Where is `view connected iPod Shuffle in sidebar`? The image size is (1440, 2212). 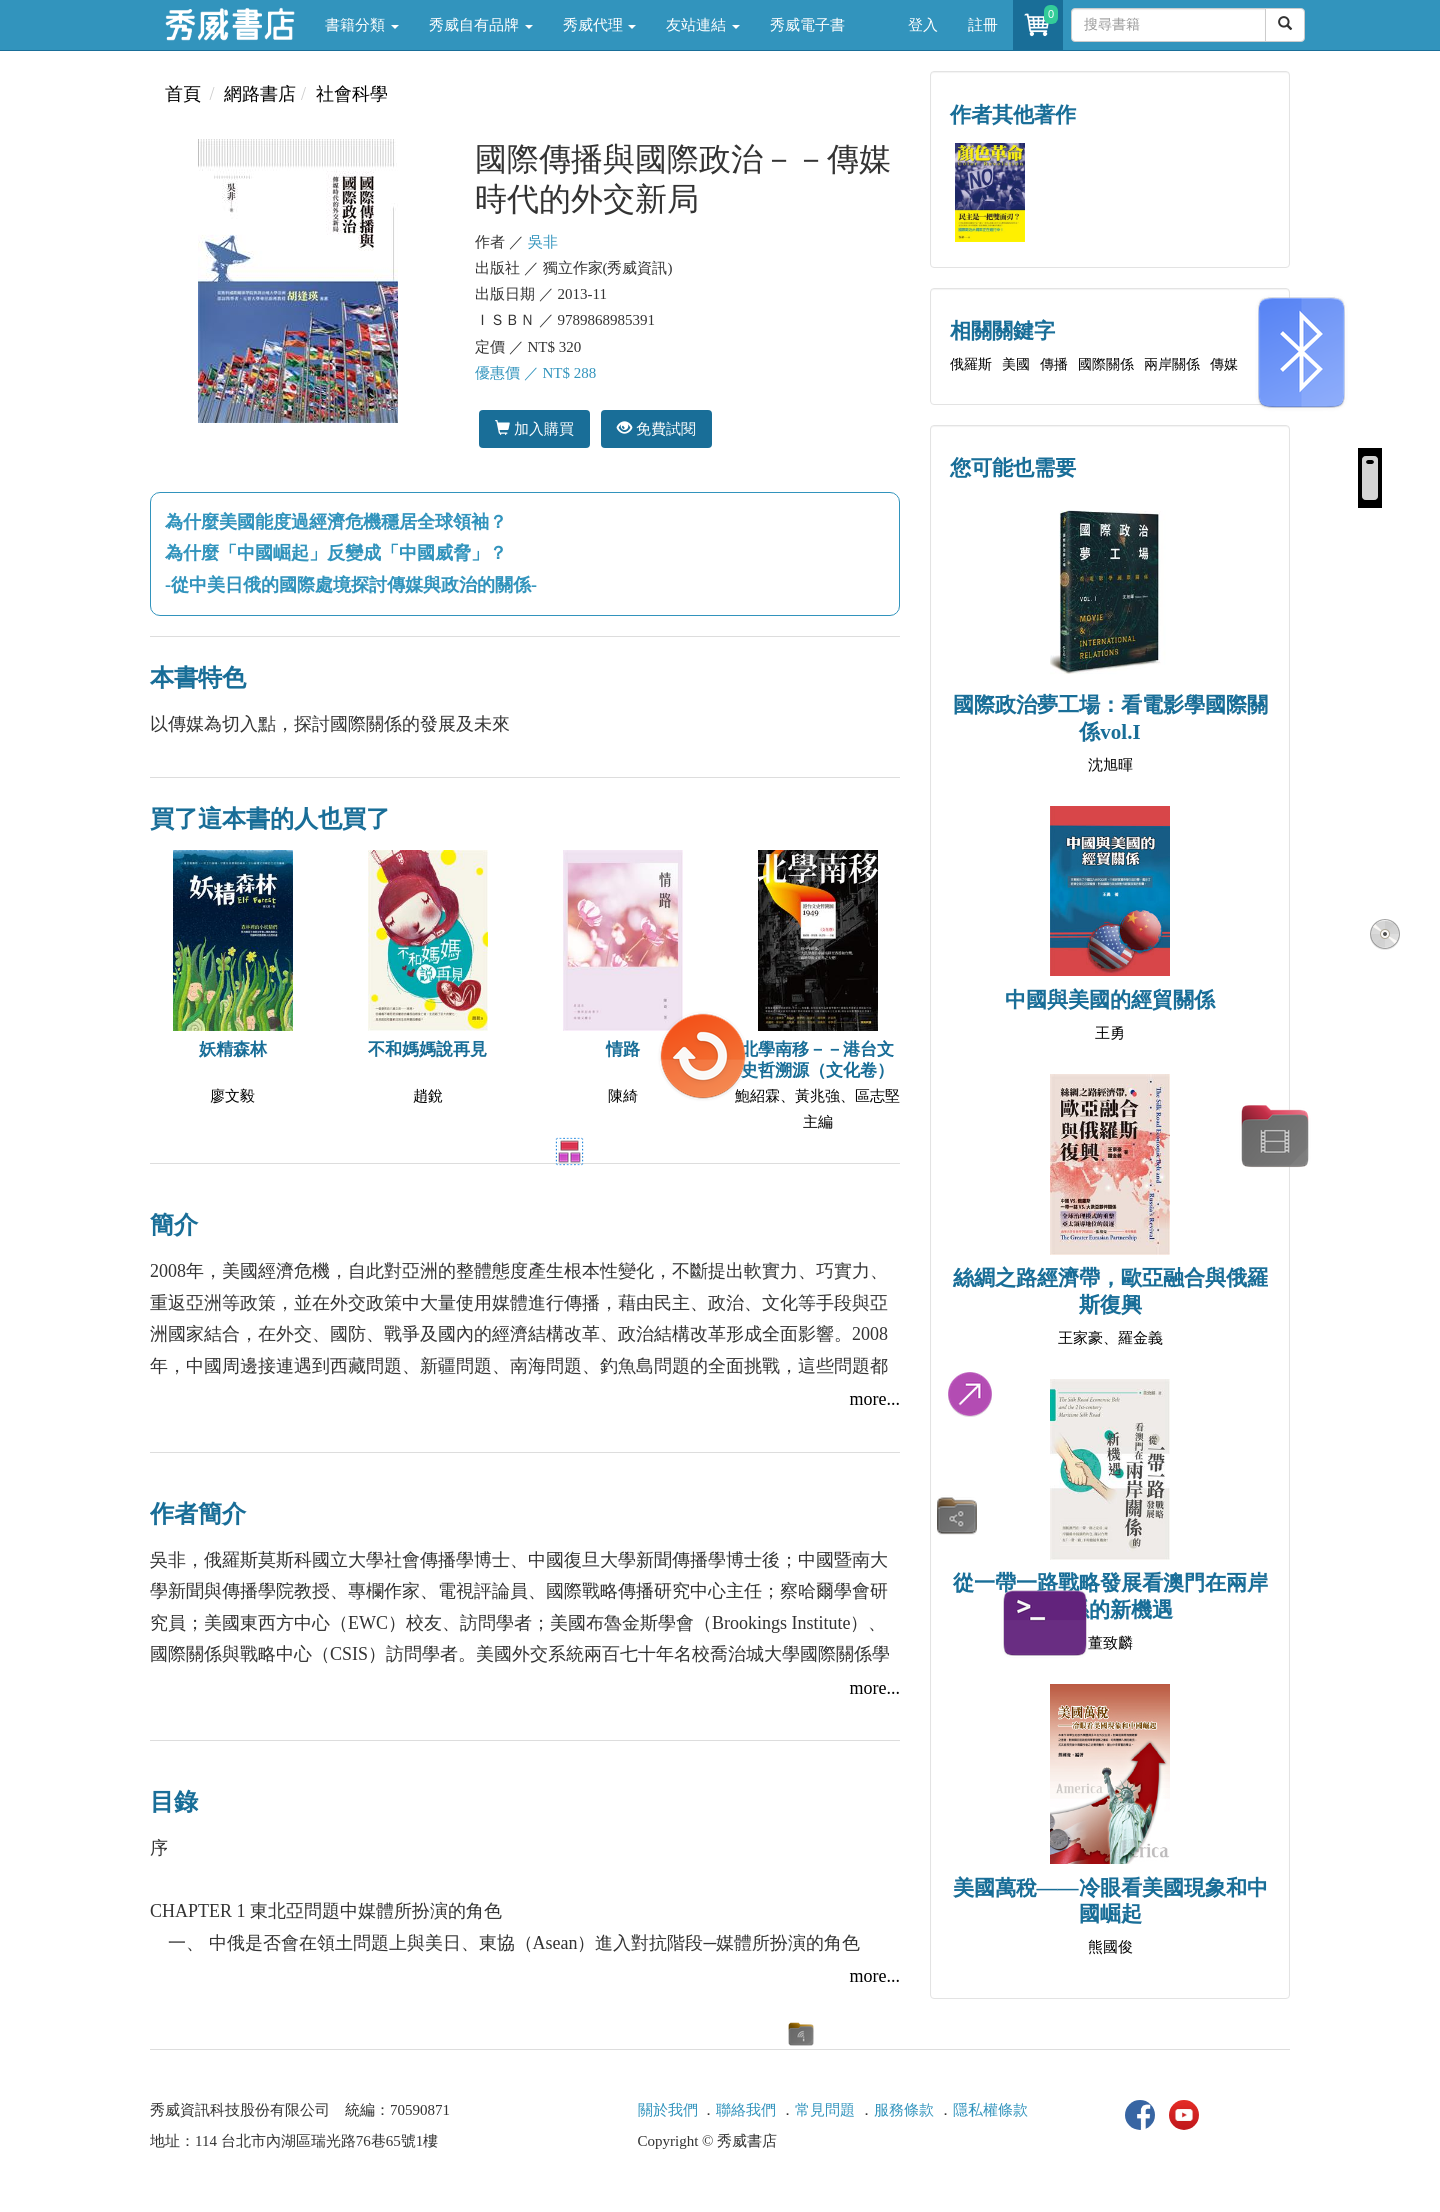
view connected iPod Shuffle in sidebar is located at coordinates (1370, 478).